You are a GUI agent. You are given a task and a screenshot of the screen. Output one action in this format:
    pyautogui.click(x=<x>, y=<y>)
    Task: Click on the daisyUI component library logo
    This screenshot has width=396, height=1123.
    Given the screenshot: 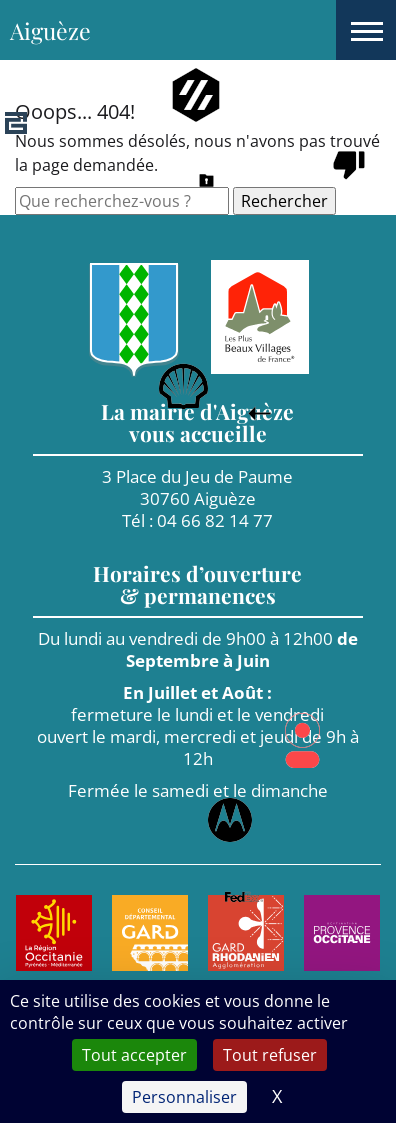 What is the action you would take?
    pyautogui.click(x=302, y=740)
    